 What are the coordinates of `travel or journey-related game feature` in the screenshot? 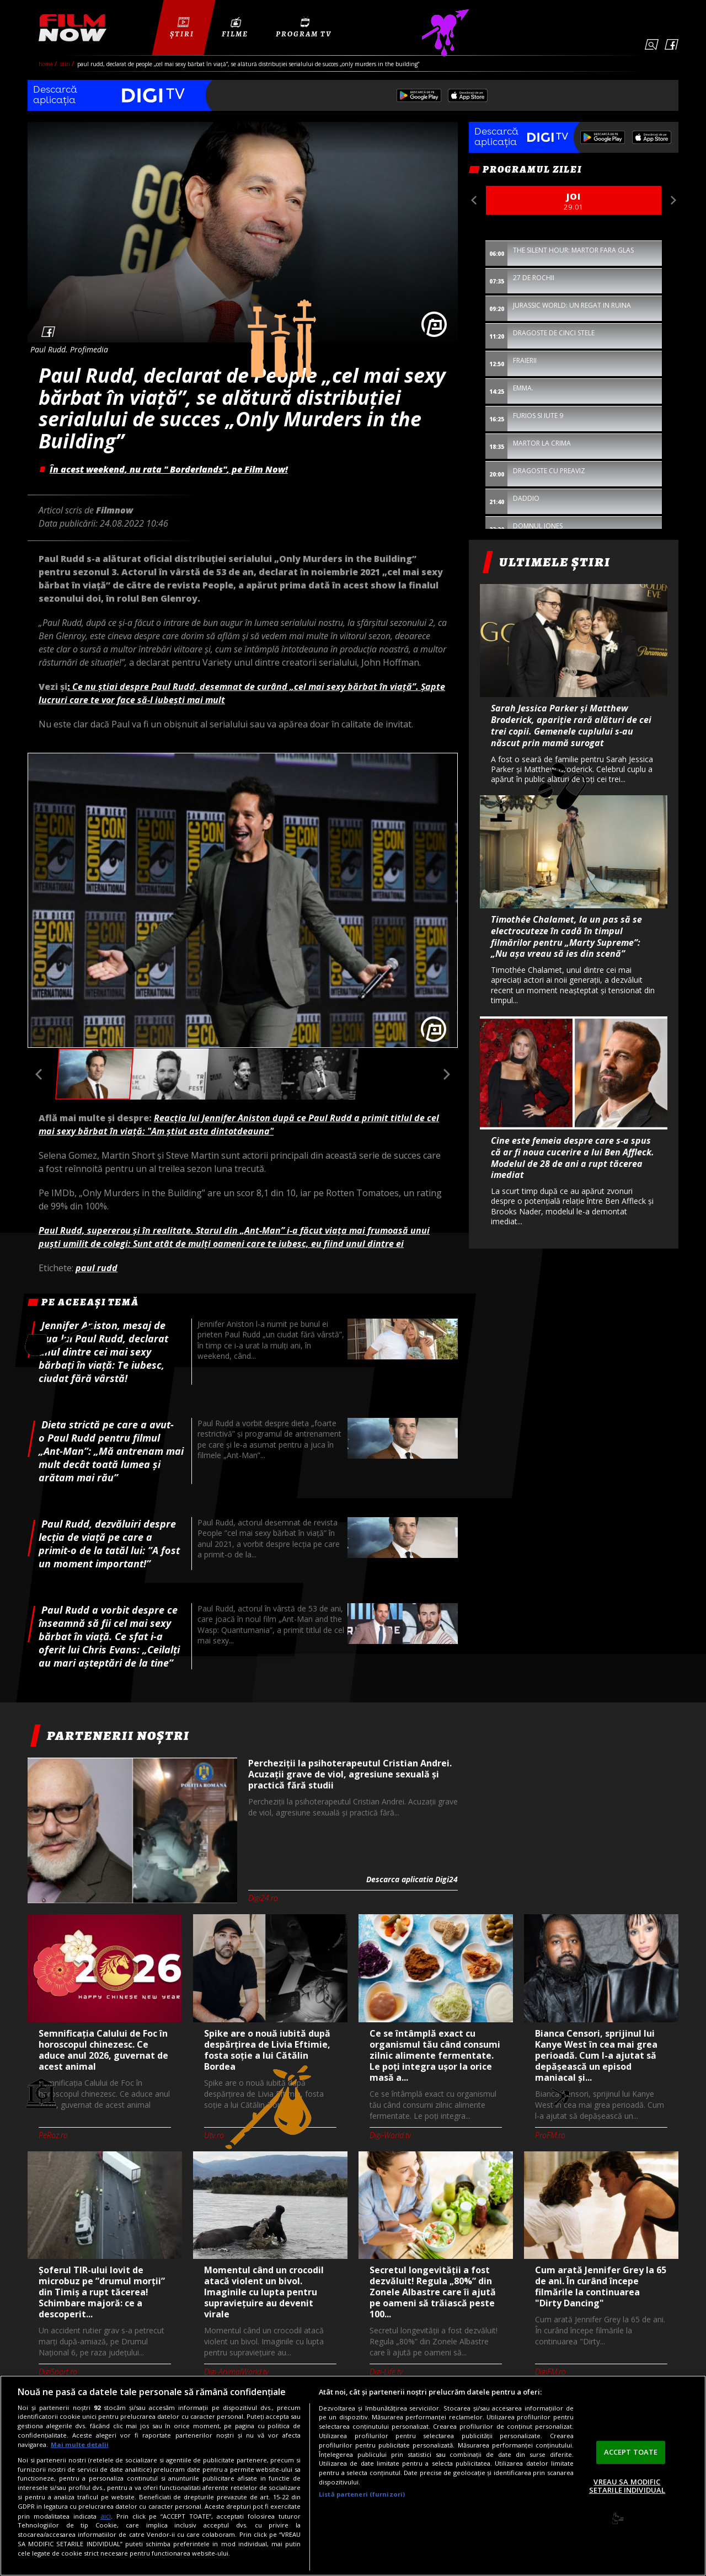 It's located at (267, 2106).